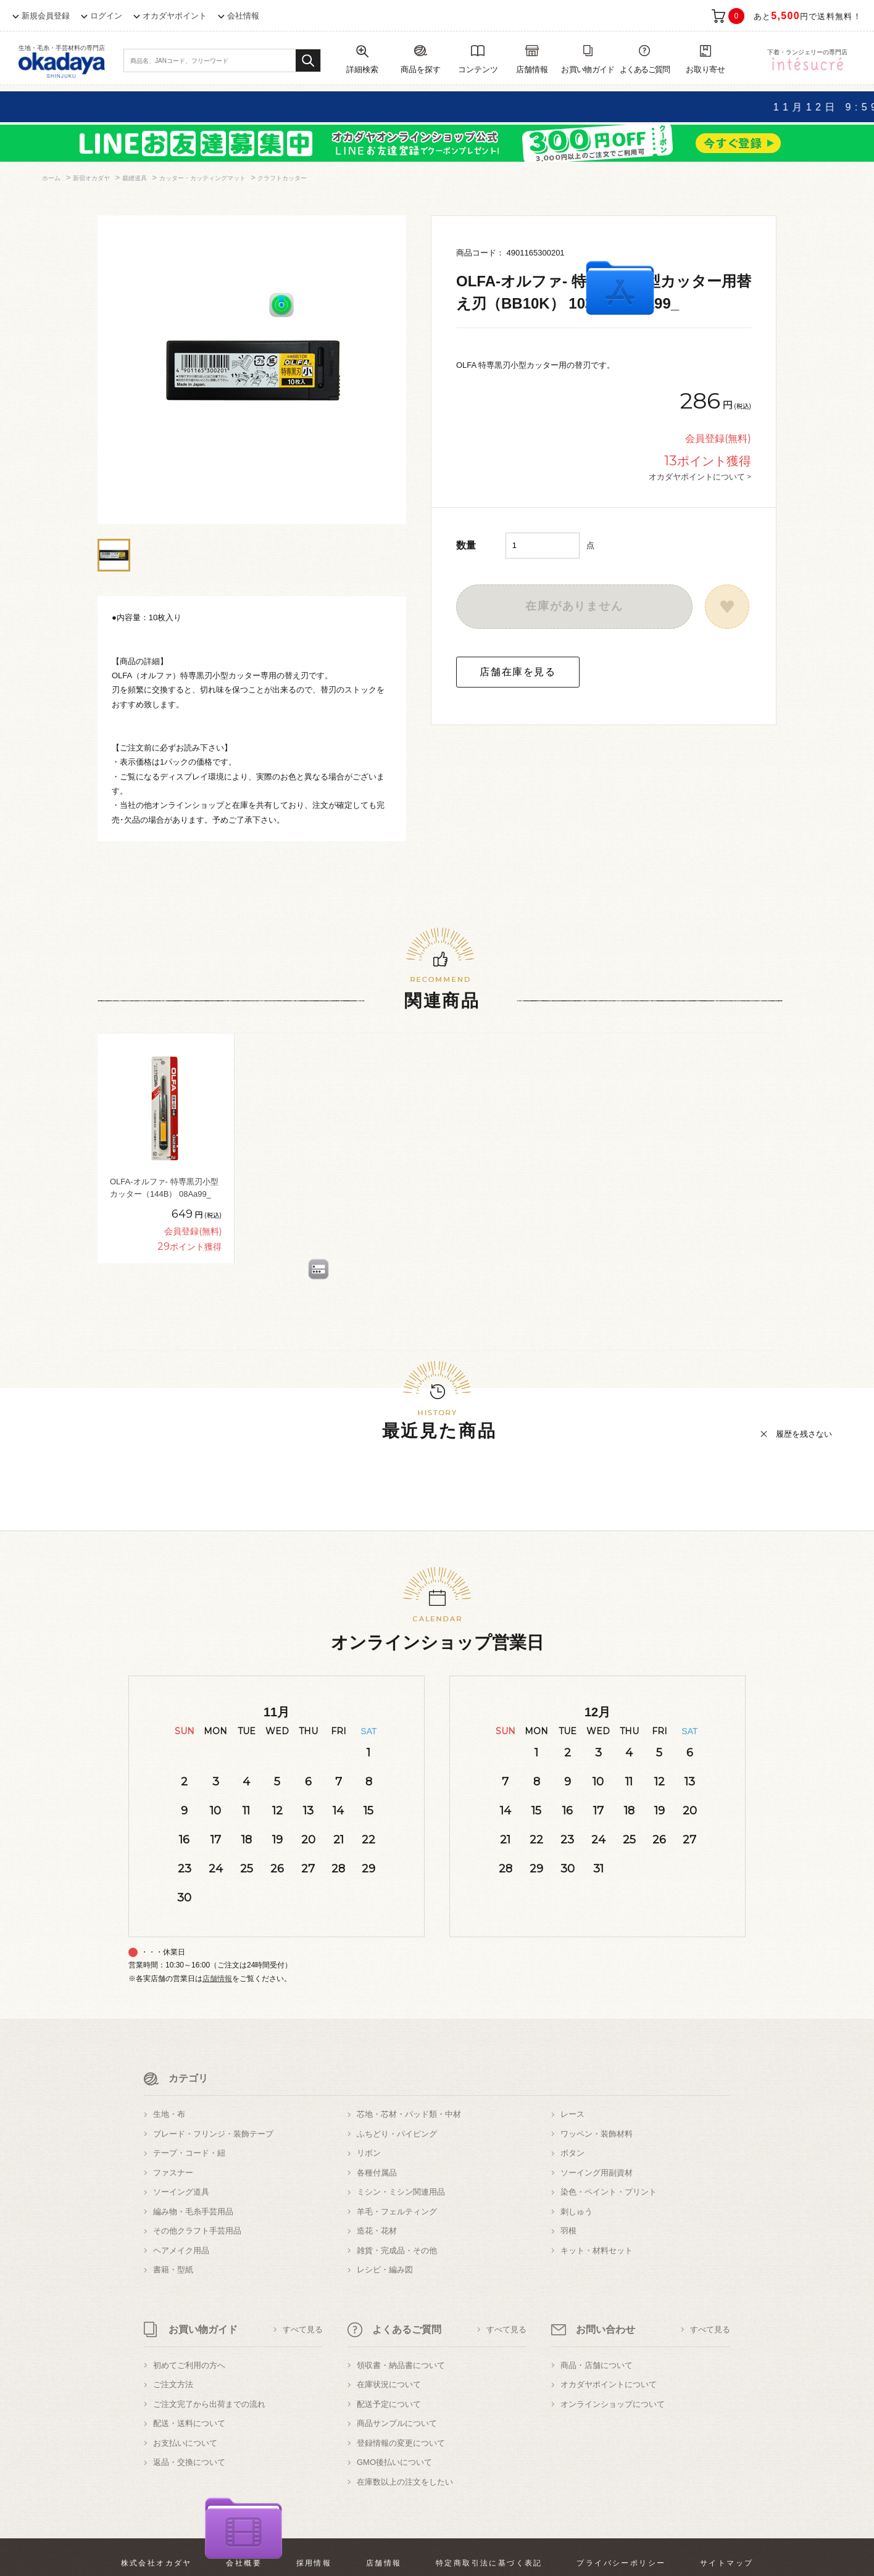 The height and width of the screenshot is (2576, 874). Describe the element at coordinates (620, 288) in the screenshot. I see `open templates folder` at that location.